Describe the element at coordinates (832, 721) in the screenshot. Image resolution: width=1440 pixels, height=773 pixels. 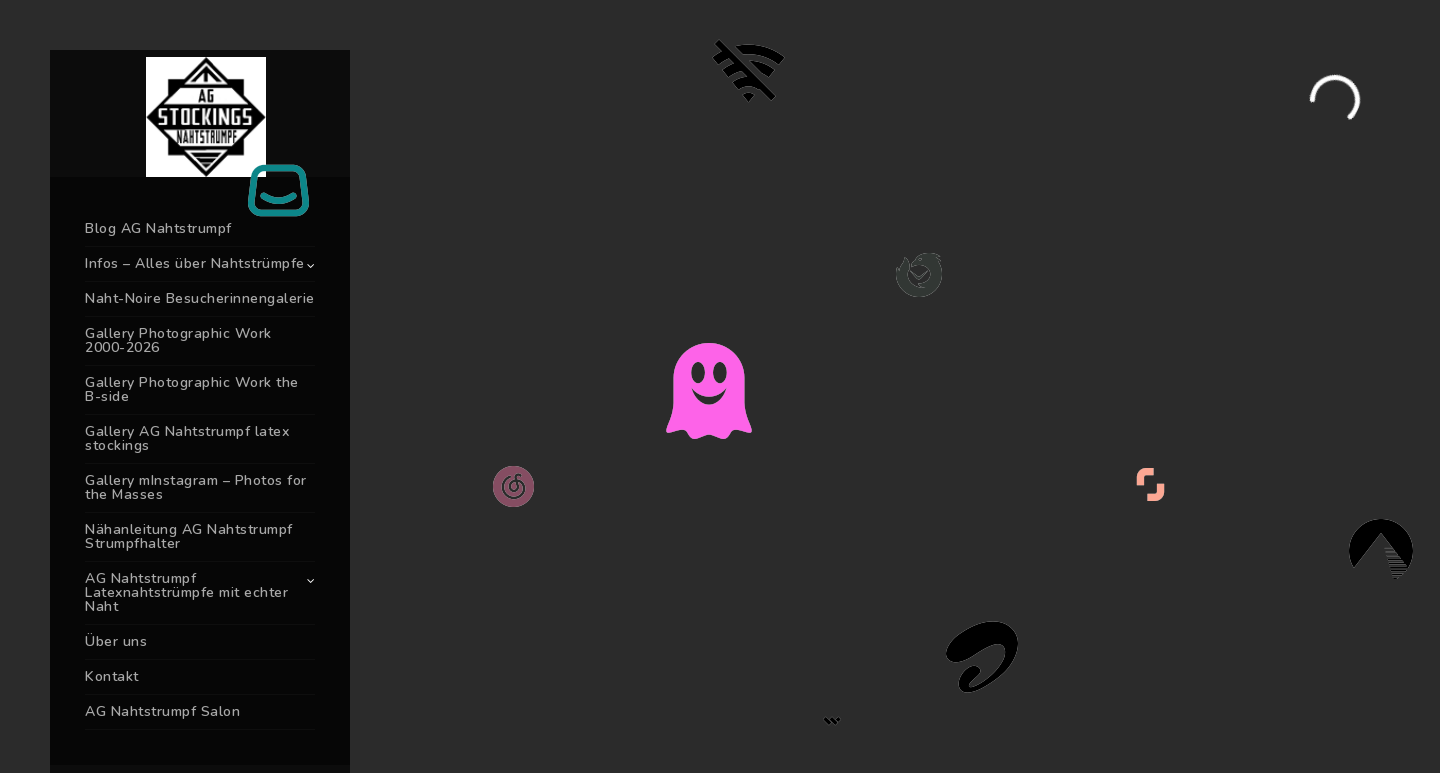
I see `wondershare brand logo` at that location.